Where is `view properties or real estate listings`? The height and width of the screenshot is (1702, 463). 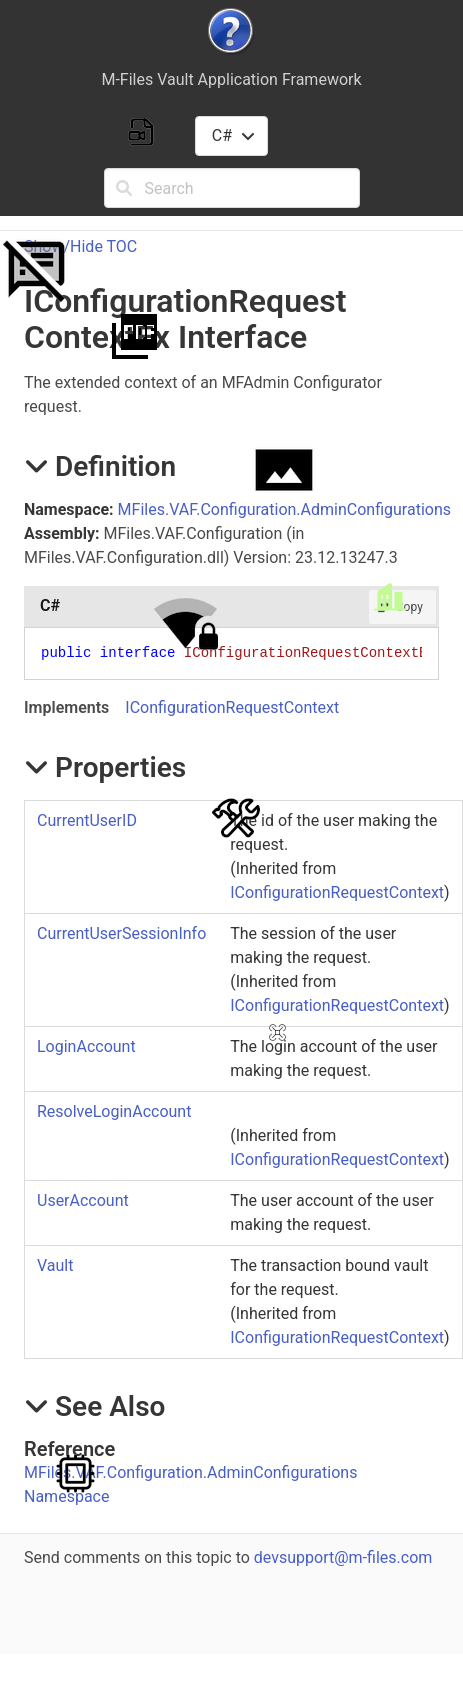 view properties or real estate listings is located at coordinates (390, 598).